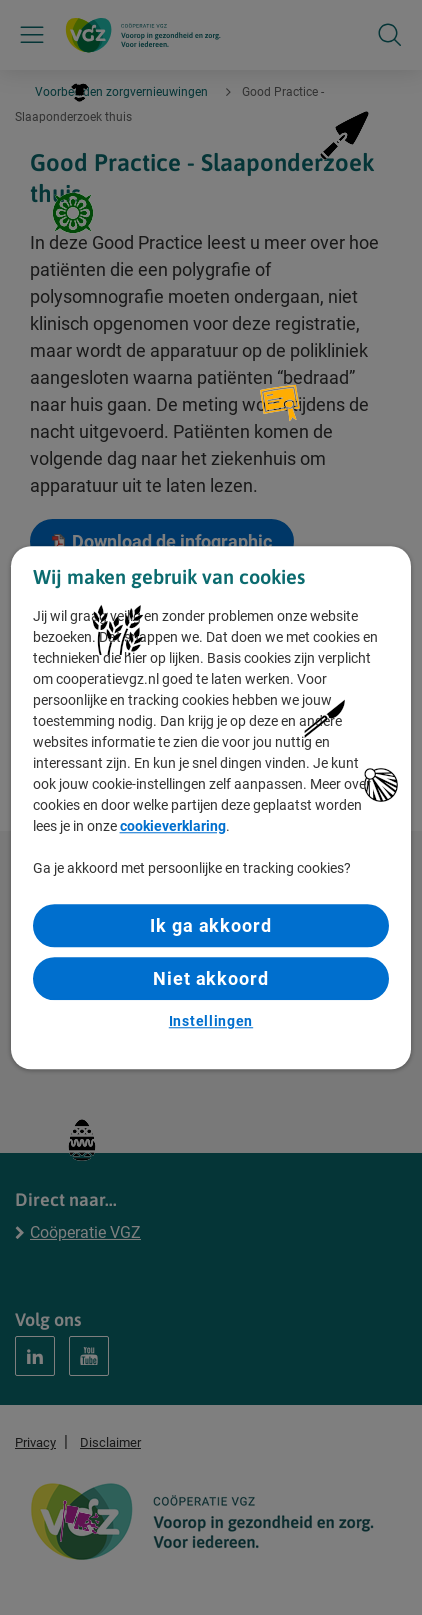  What do you see at coordinates (79, 92) in the screenshot?
I see `equip fur armor or primitive clothing` at bounding box center [79, 92].